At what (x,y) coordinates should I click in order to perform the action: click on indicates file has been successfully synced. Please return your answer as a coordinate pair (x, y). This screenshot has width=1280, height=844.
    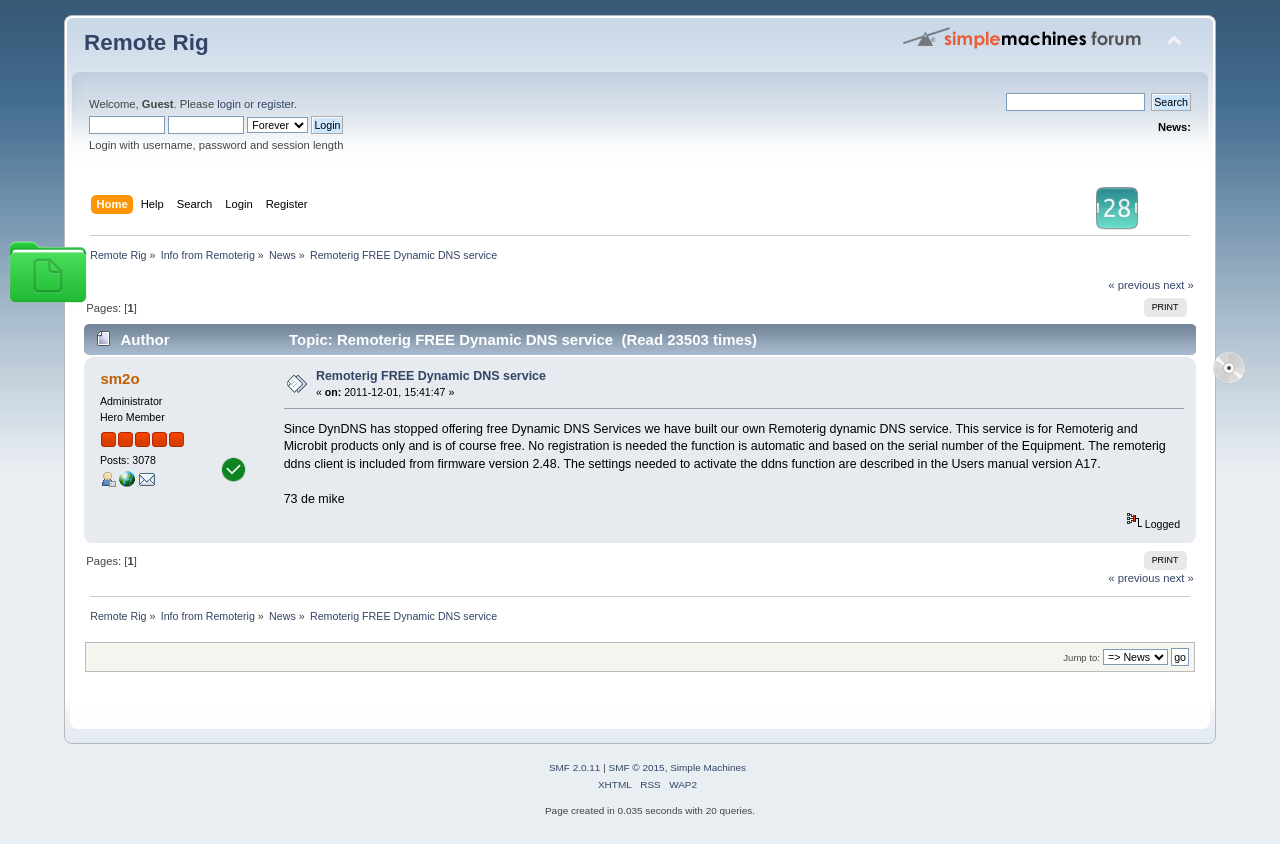
    Looking at the image, I should click on (233, 469).